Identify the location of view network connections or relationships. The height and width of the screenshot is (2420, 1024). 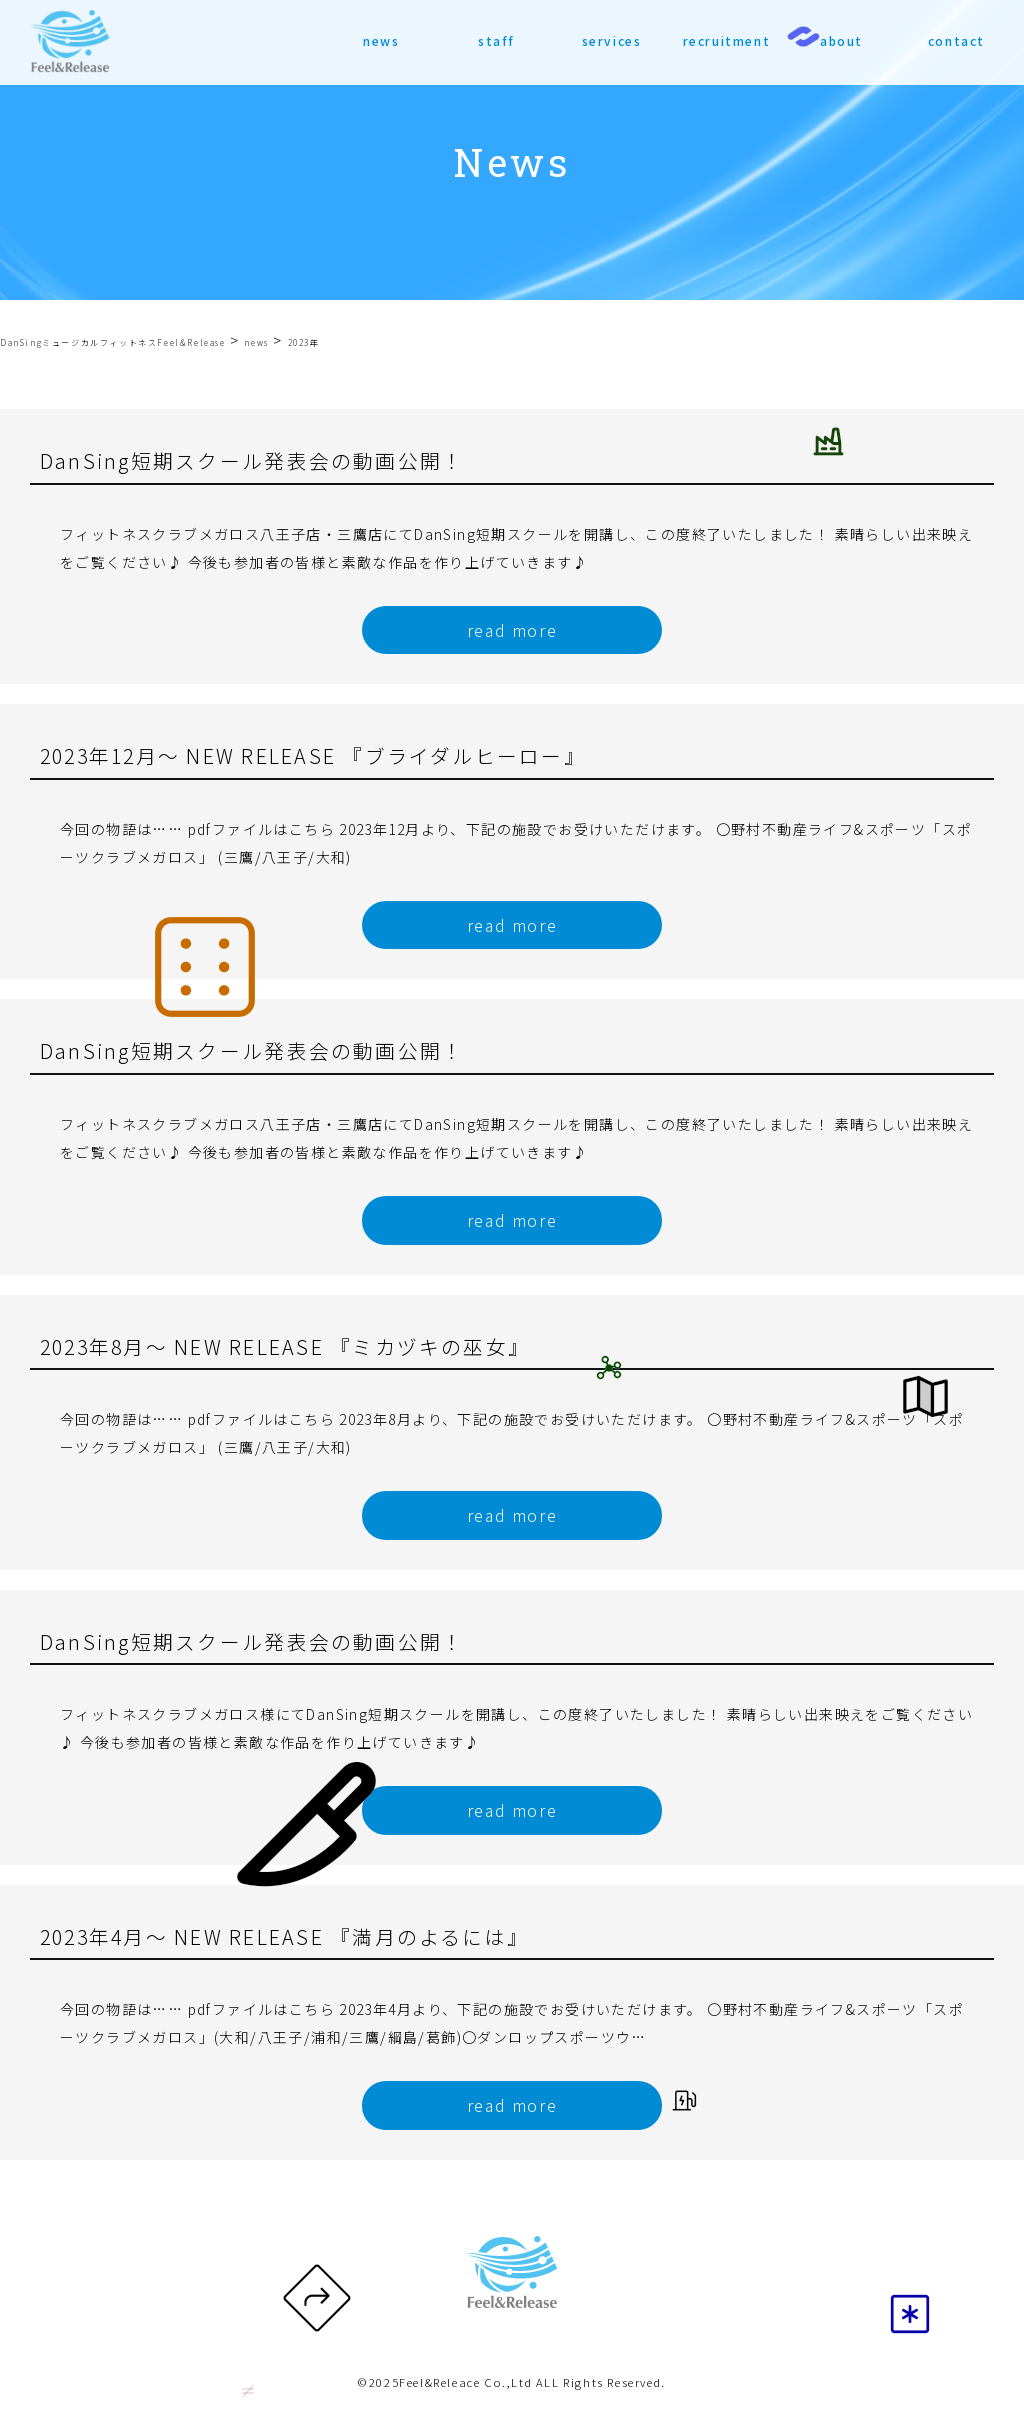
(609, 1368).